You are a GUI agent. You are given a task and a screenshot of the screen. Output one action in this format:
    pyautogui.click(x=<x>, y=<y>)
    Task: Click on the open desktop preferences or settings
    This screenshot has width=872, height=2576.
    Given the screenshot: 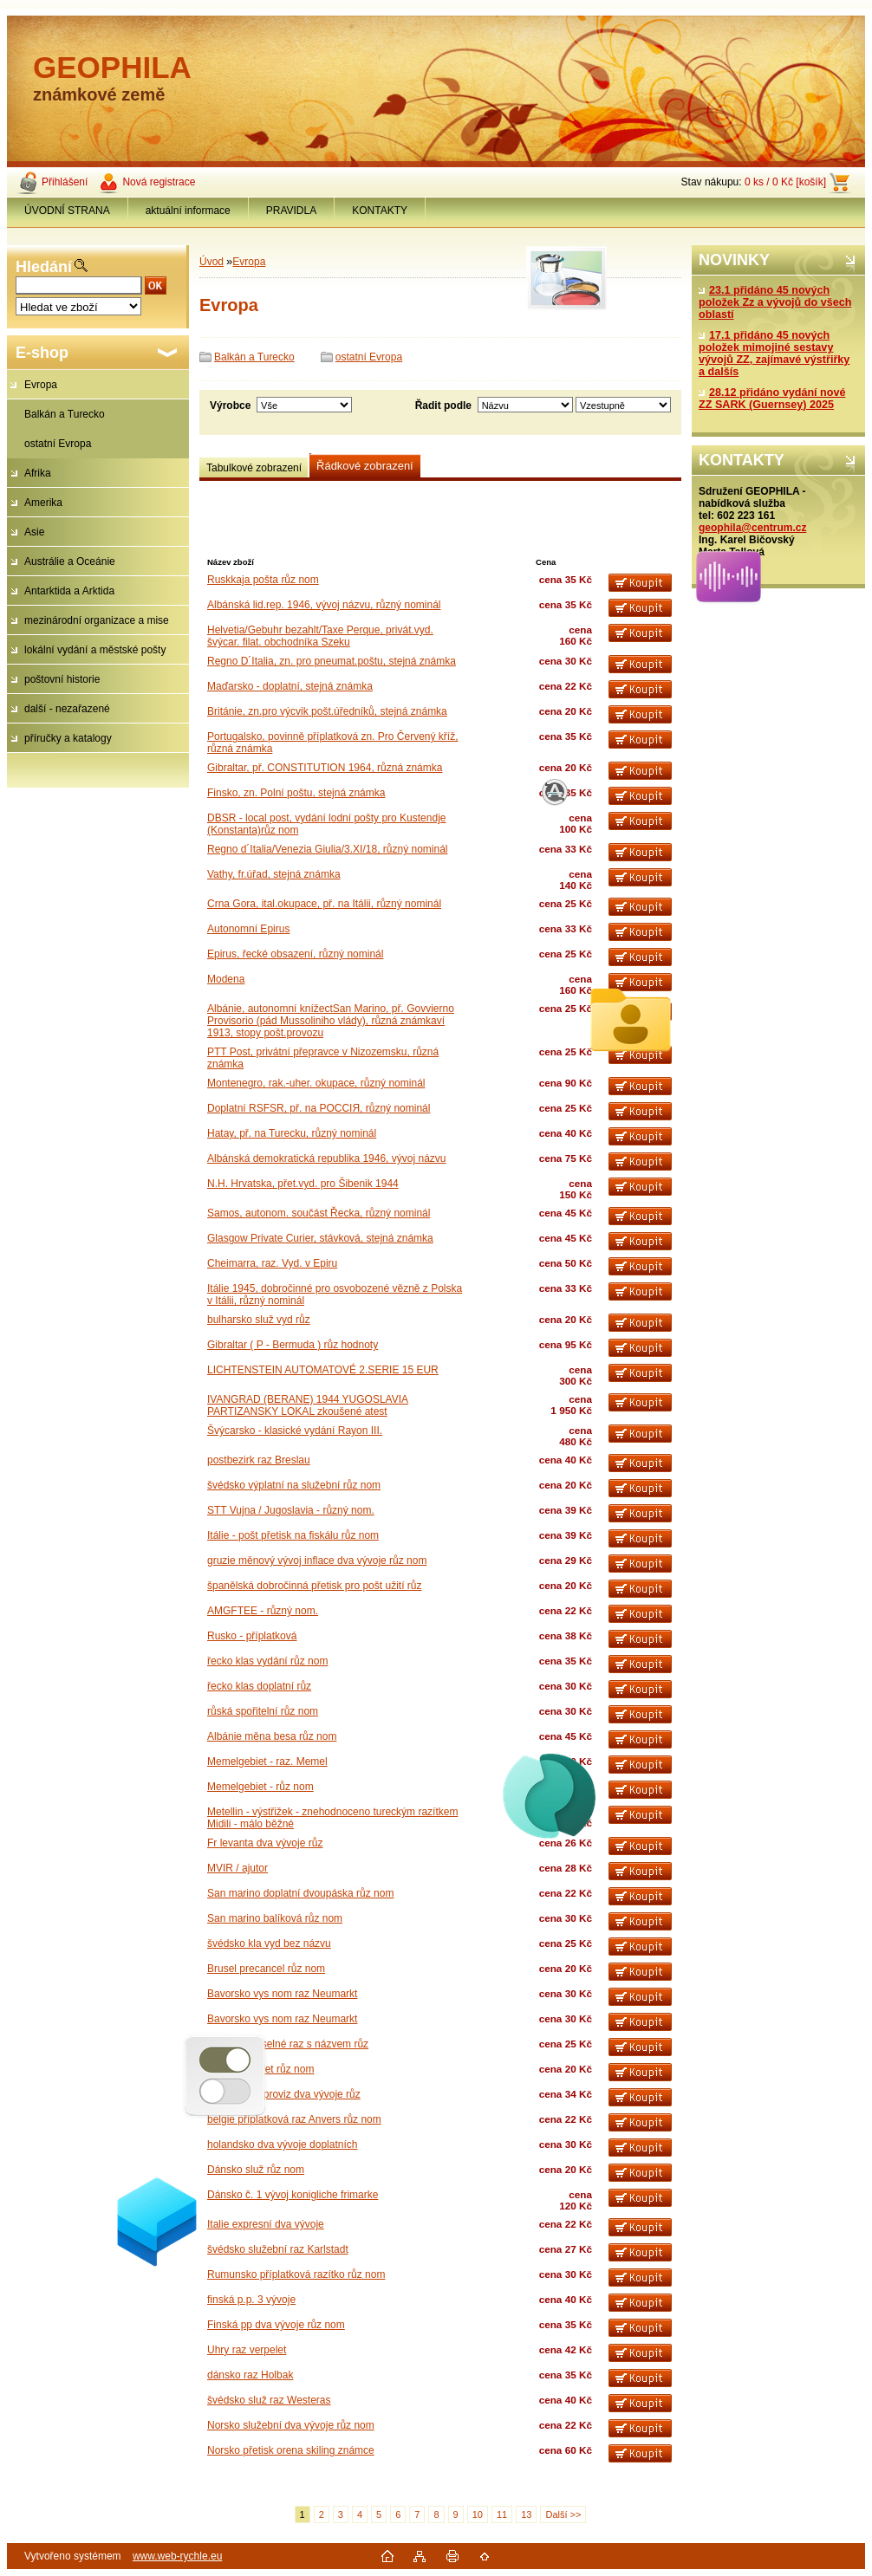 What is the action you would take?
    pyautogui.click(x=225, y=2075)
    